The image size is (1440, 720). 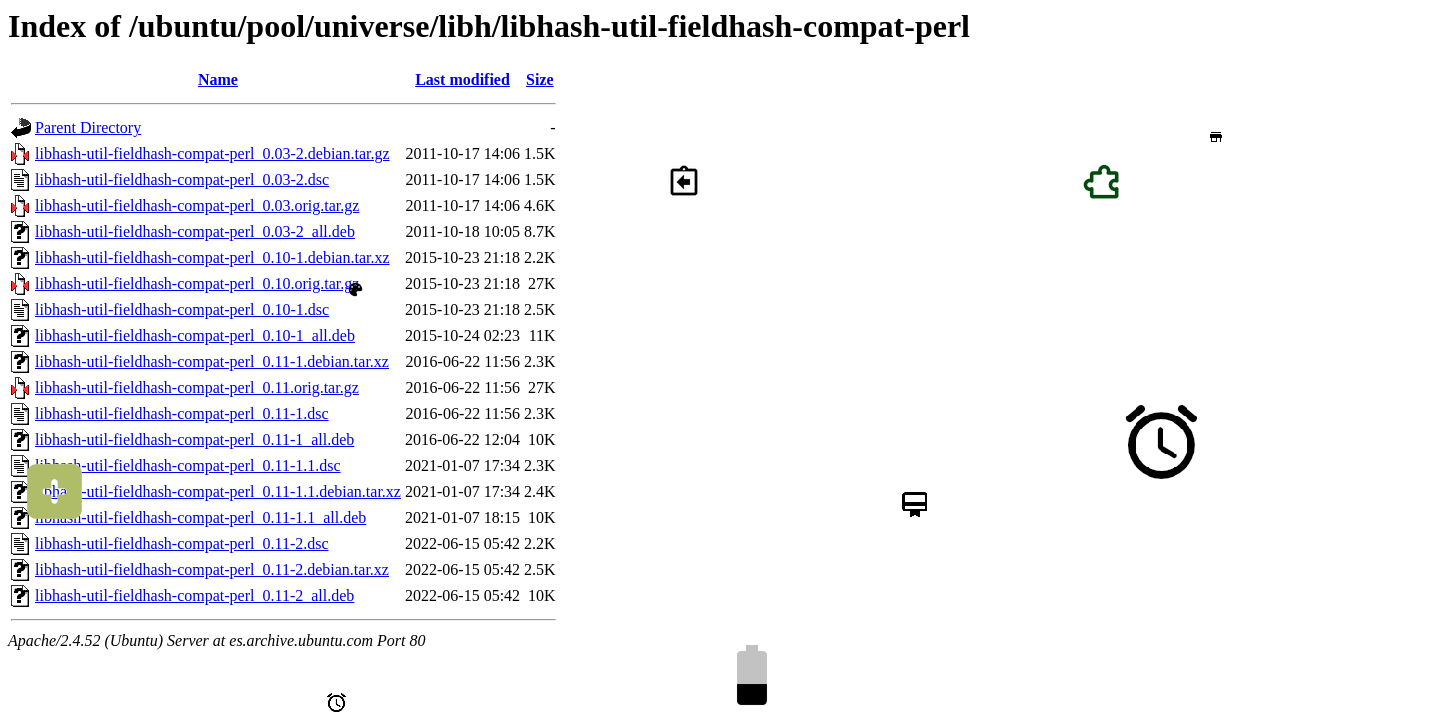 What do you see at coordinates (1103, 183) in the screenshot?
I see `access plugins or extensions` at bounding box center [1103, 183].